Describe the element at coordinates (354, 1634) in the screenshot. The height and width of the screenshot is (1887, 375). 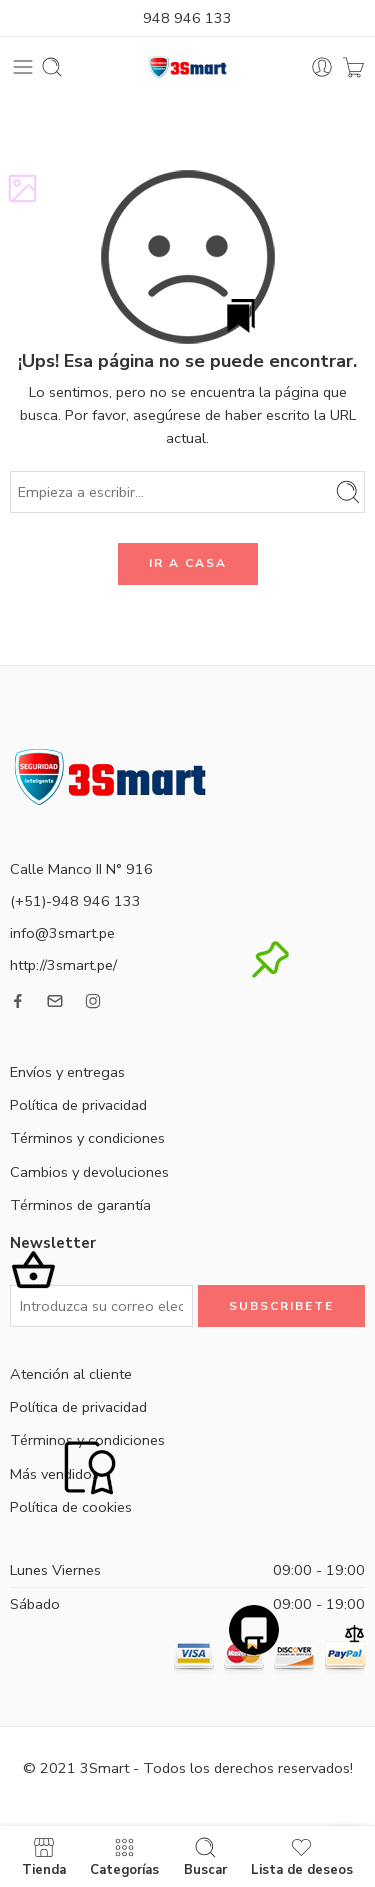
I see `view license or legal information` at that location.